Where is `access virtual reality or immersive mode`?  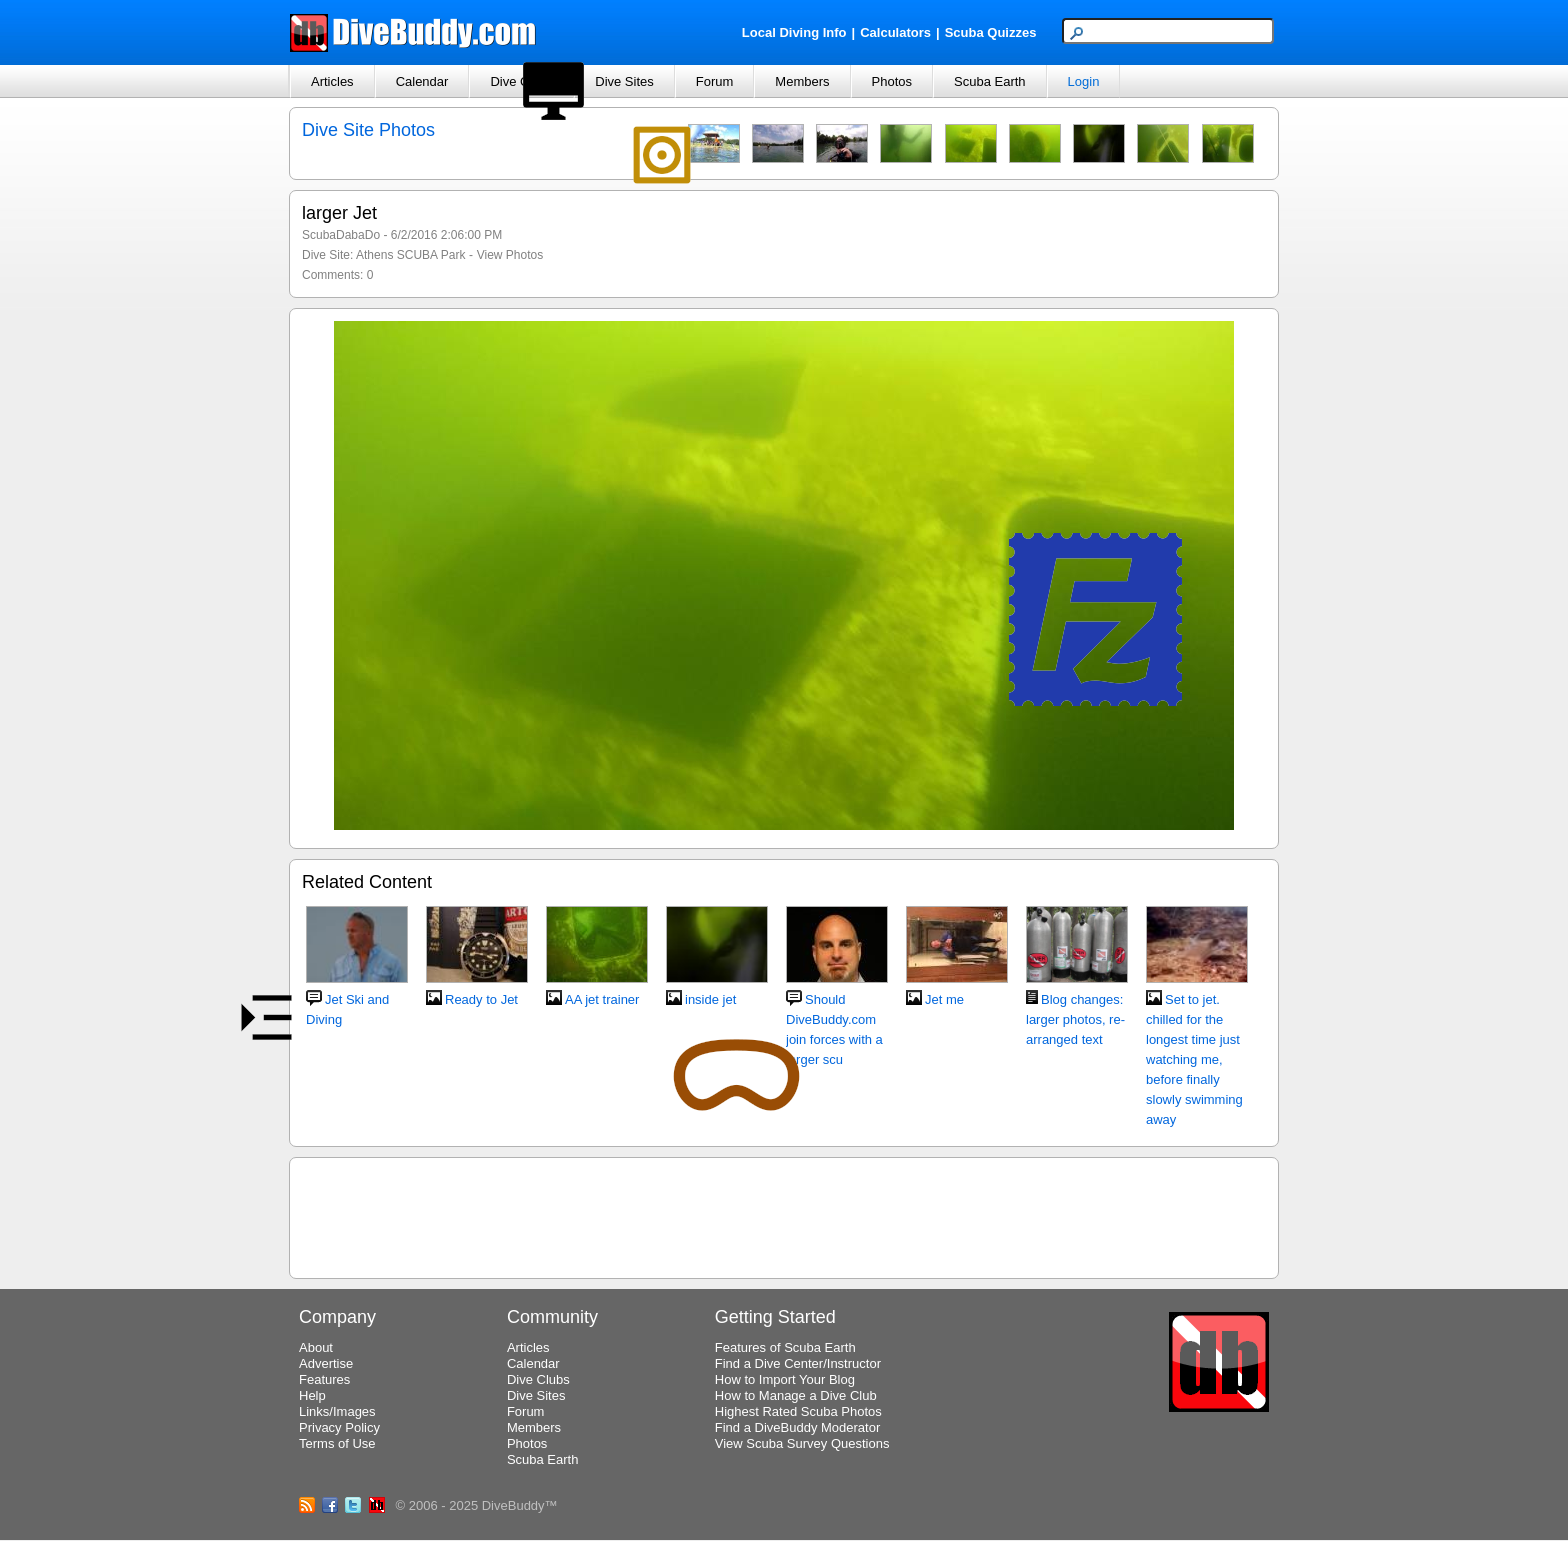 access virtual reality or immersive mode is located at coordinates (736, 1073).